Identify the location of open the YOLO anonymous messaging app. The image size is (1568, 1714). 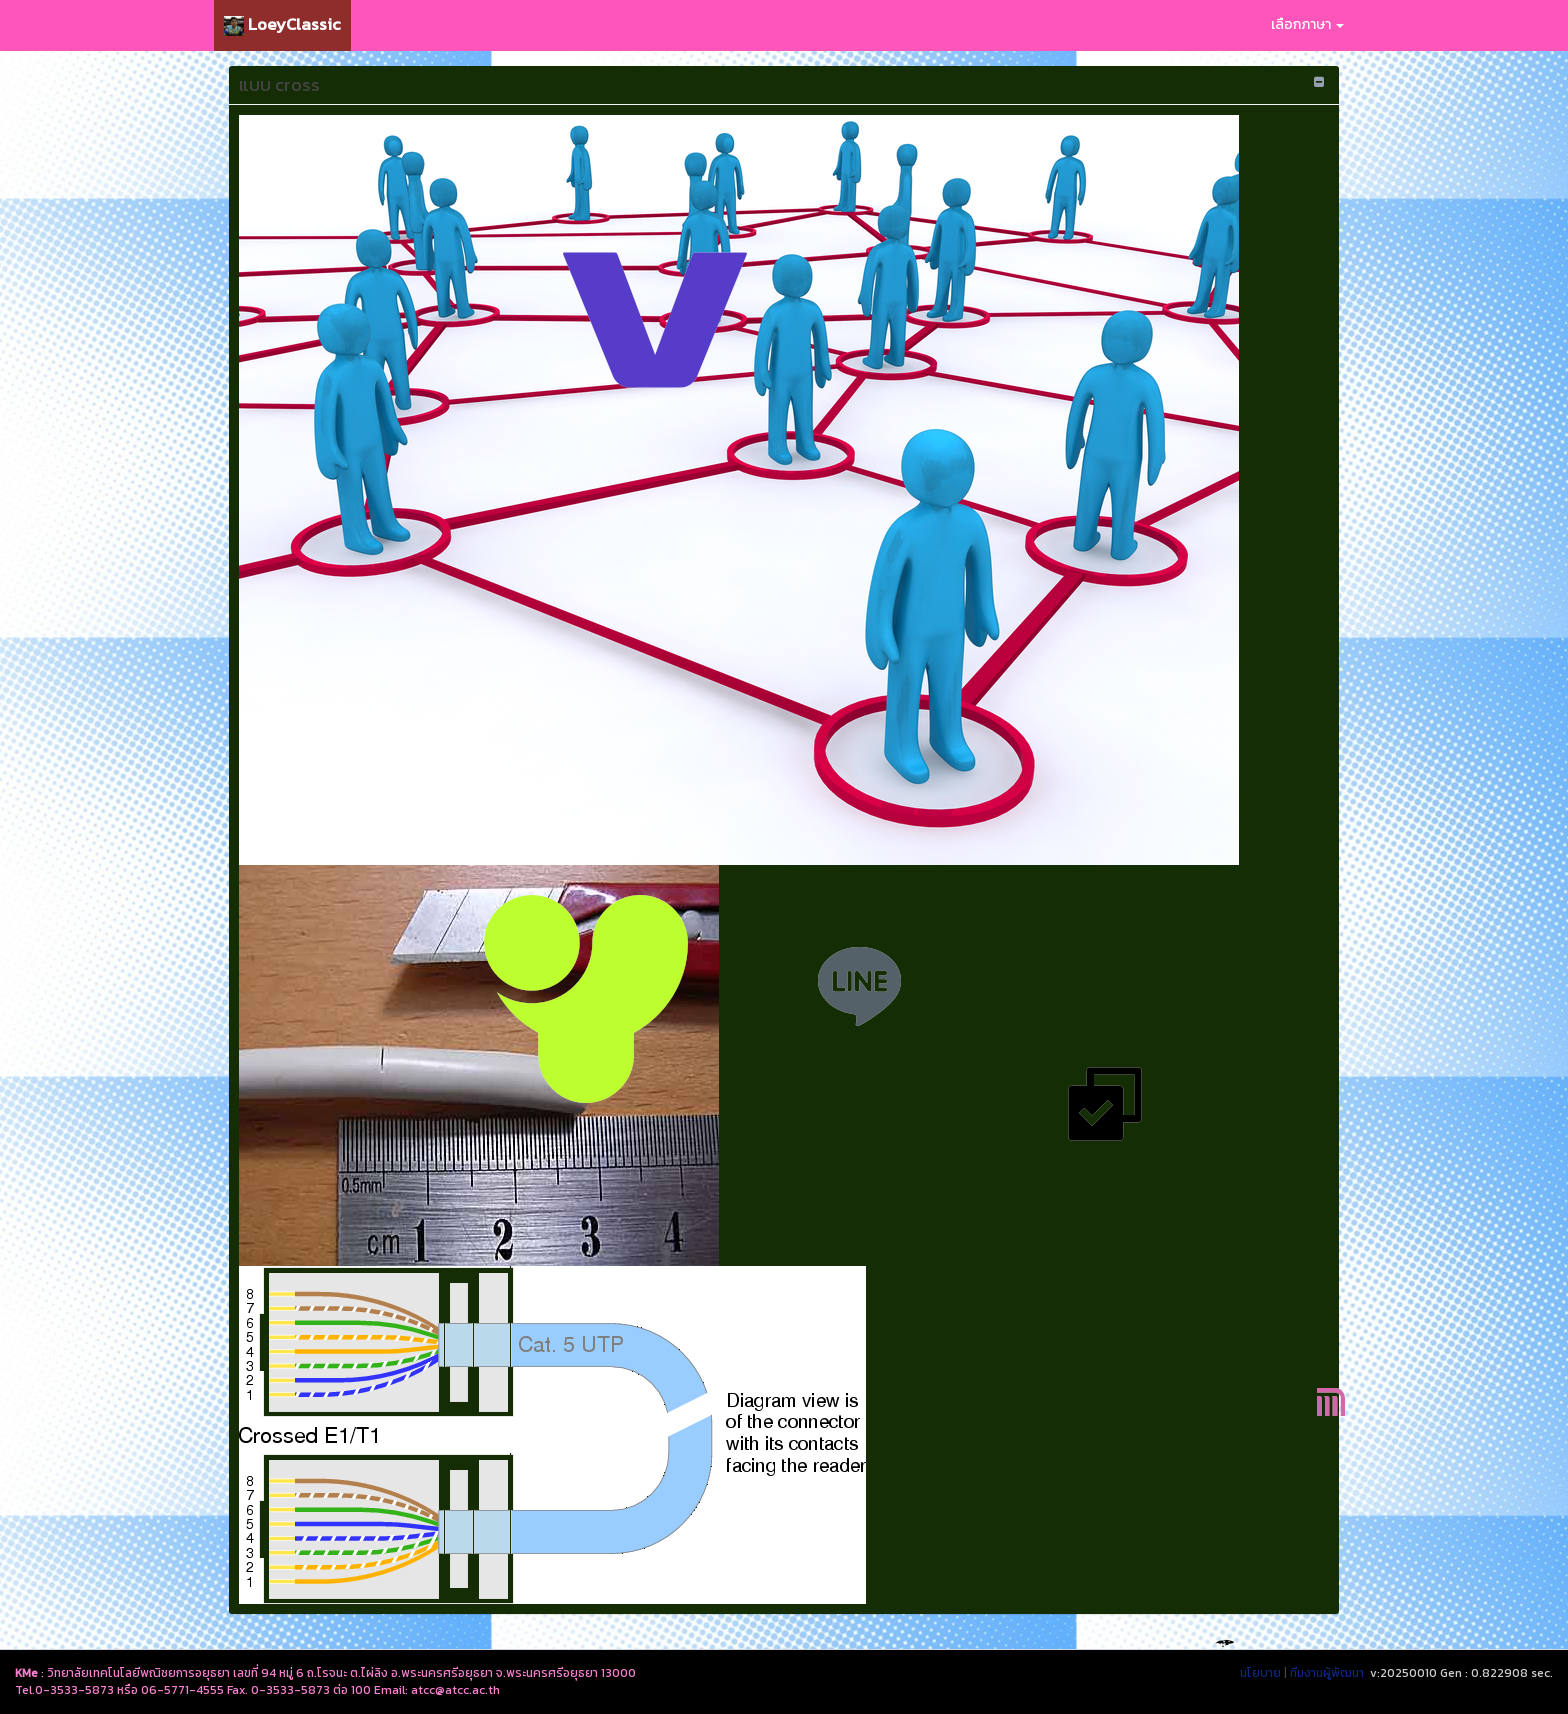
(586, 999).